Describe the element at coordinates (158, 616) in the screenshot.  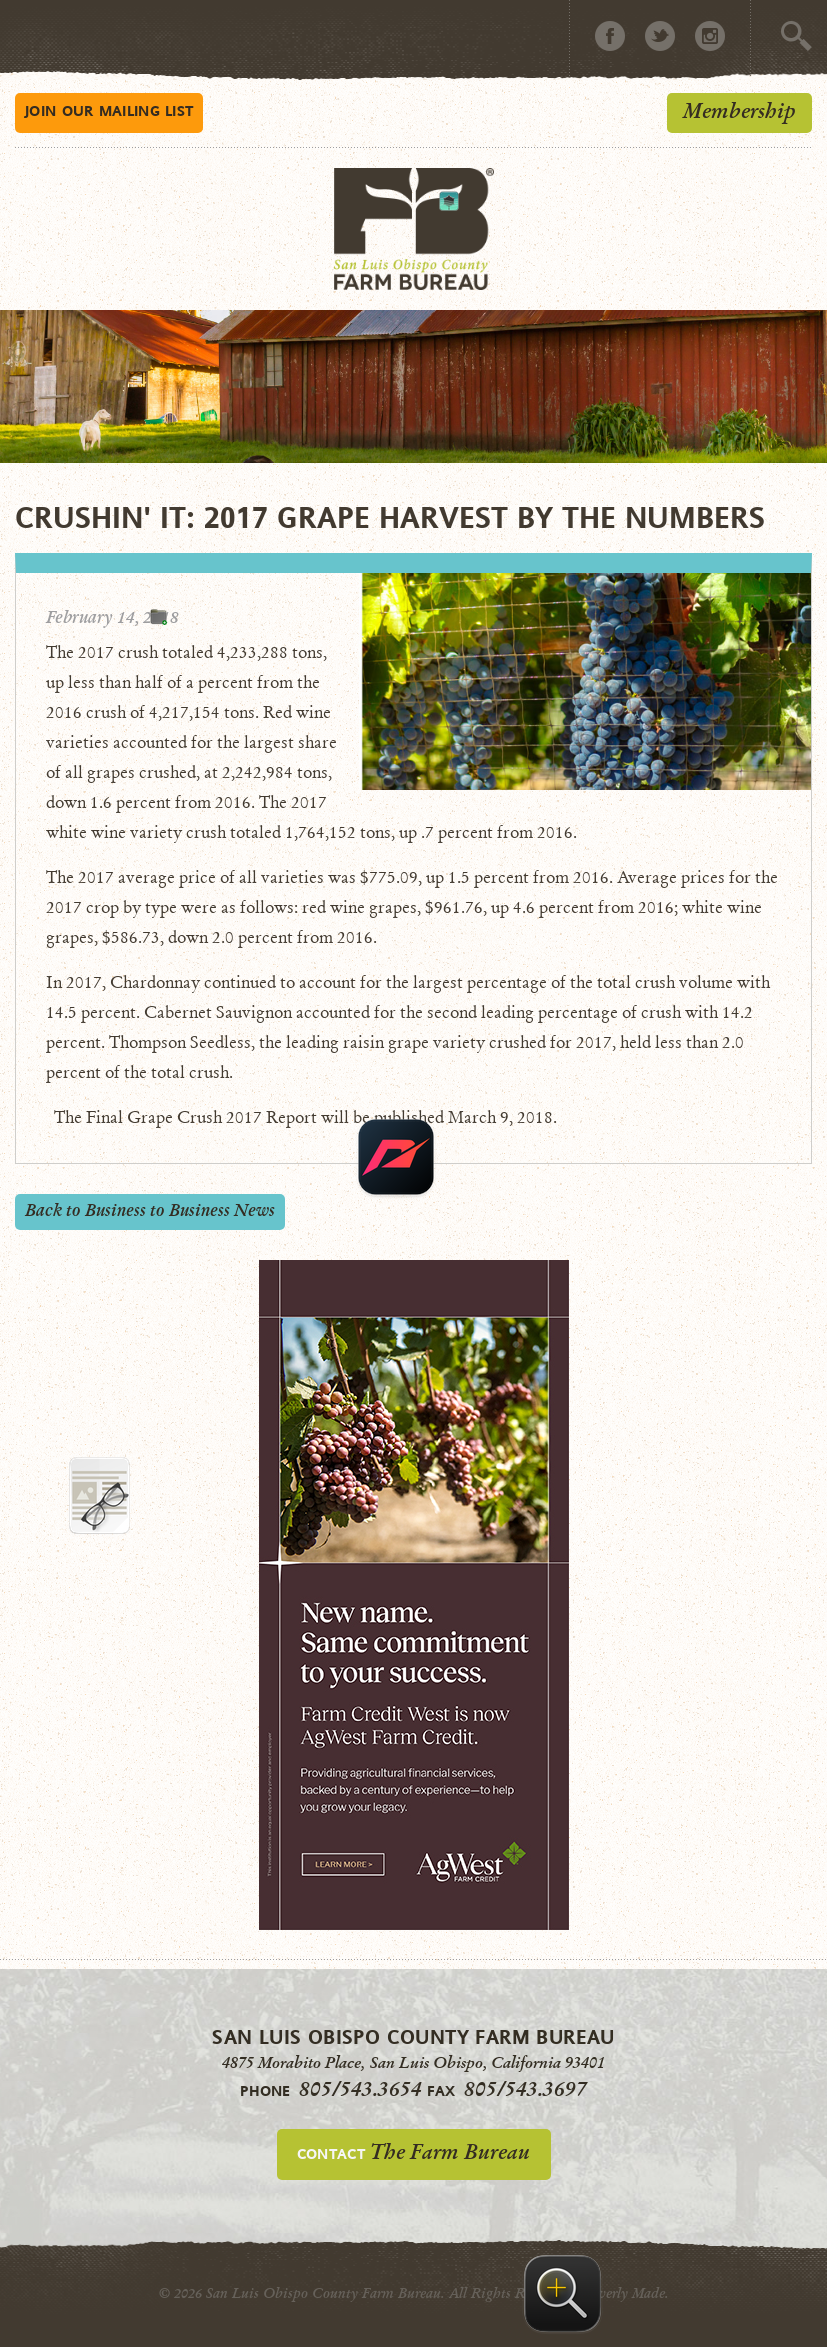
I see `create a new folder` at that location.